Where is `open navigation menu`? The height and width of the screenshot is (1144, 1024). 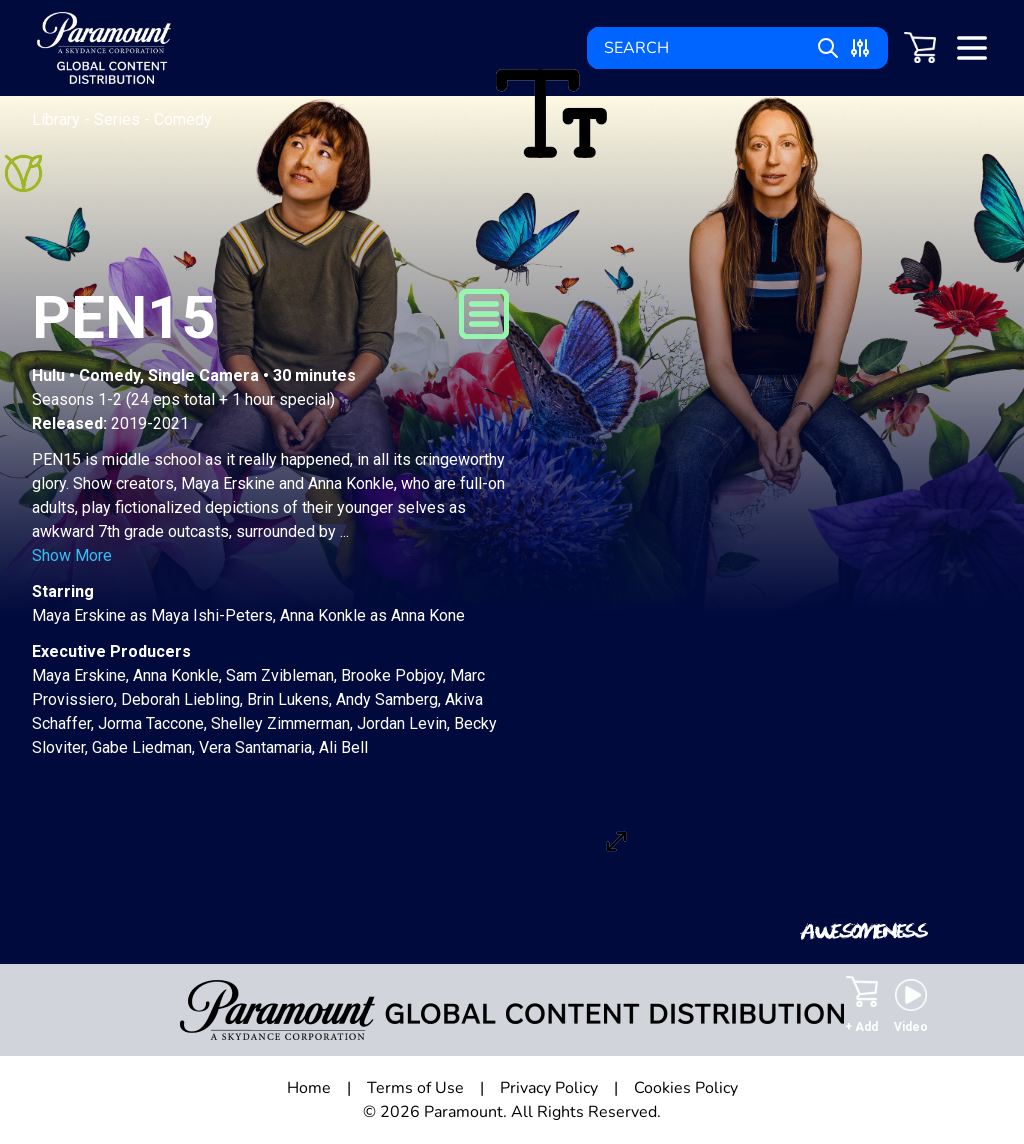 open navigation menu is located at coordinates (484, 314).